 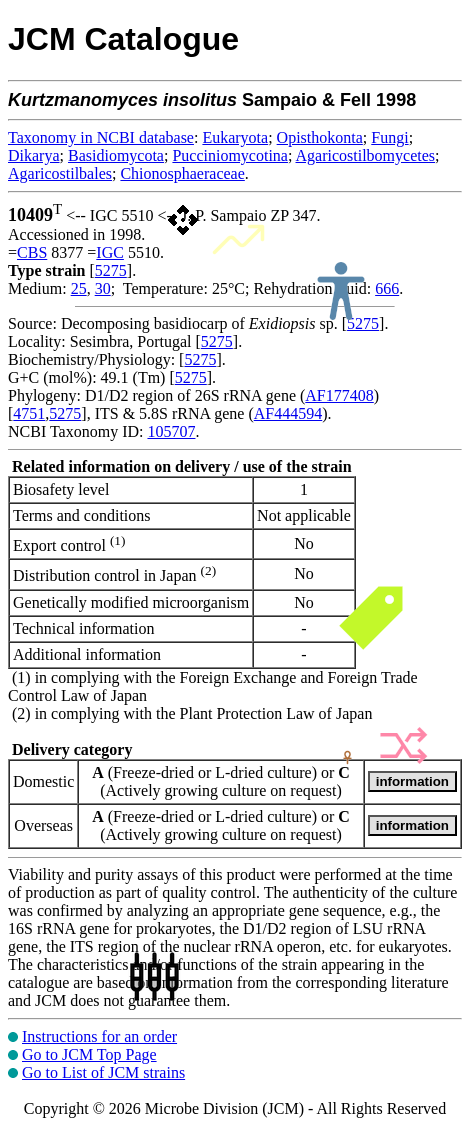 I want to click on configure audio or video input connections, so click(x=154, y=976).